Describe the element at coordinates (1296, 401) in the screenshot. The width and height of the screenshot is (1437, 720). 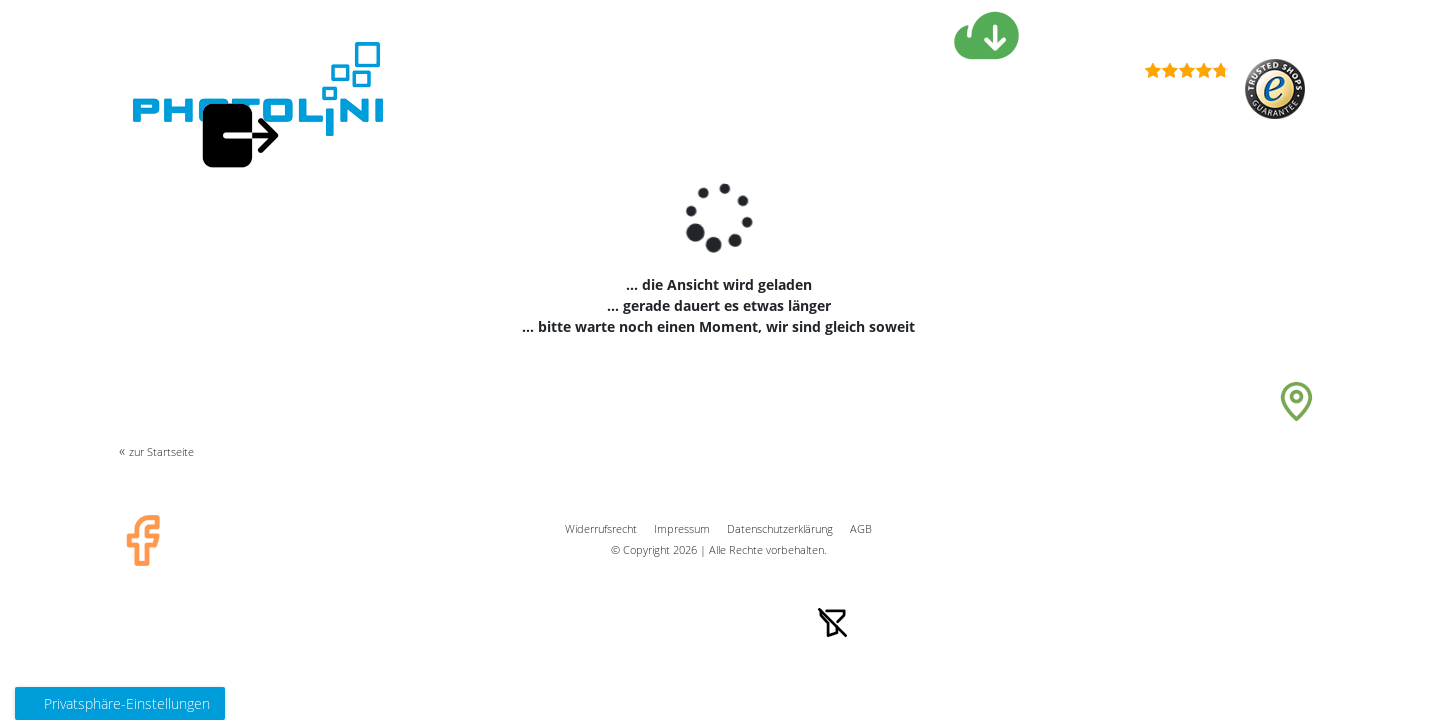
I see `view or access a saved location` at that location.